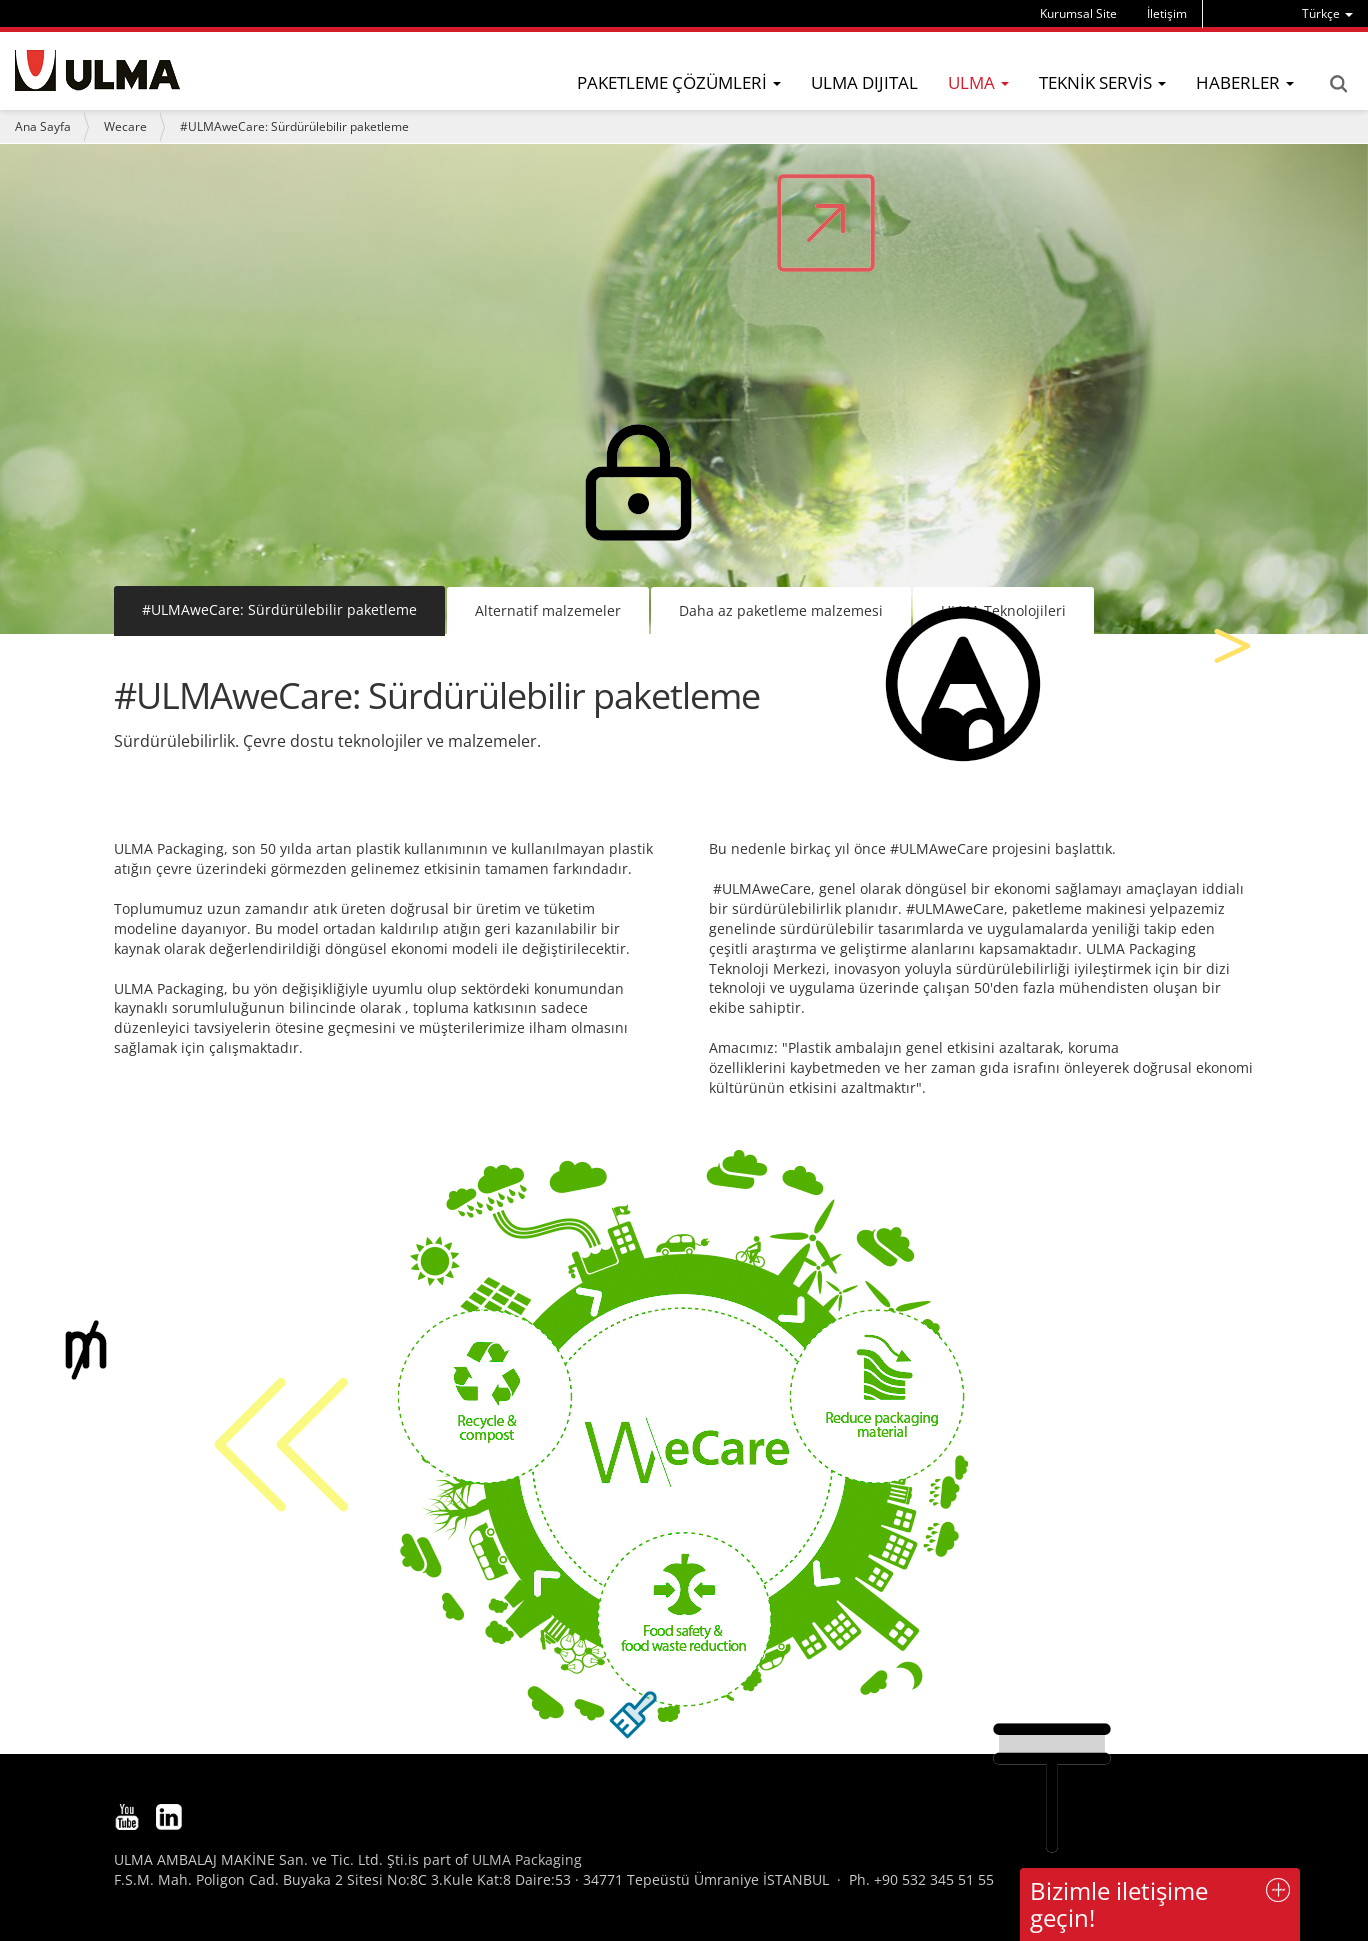 Image resolution: width=1368 pixels, height=1941 pixels. What do you see at coordinates (634, 1714) in the screenshot?
I see `access painting or drawing tools` at bounding box center [634, 1714].